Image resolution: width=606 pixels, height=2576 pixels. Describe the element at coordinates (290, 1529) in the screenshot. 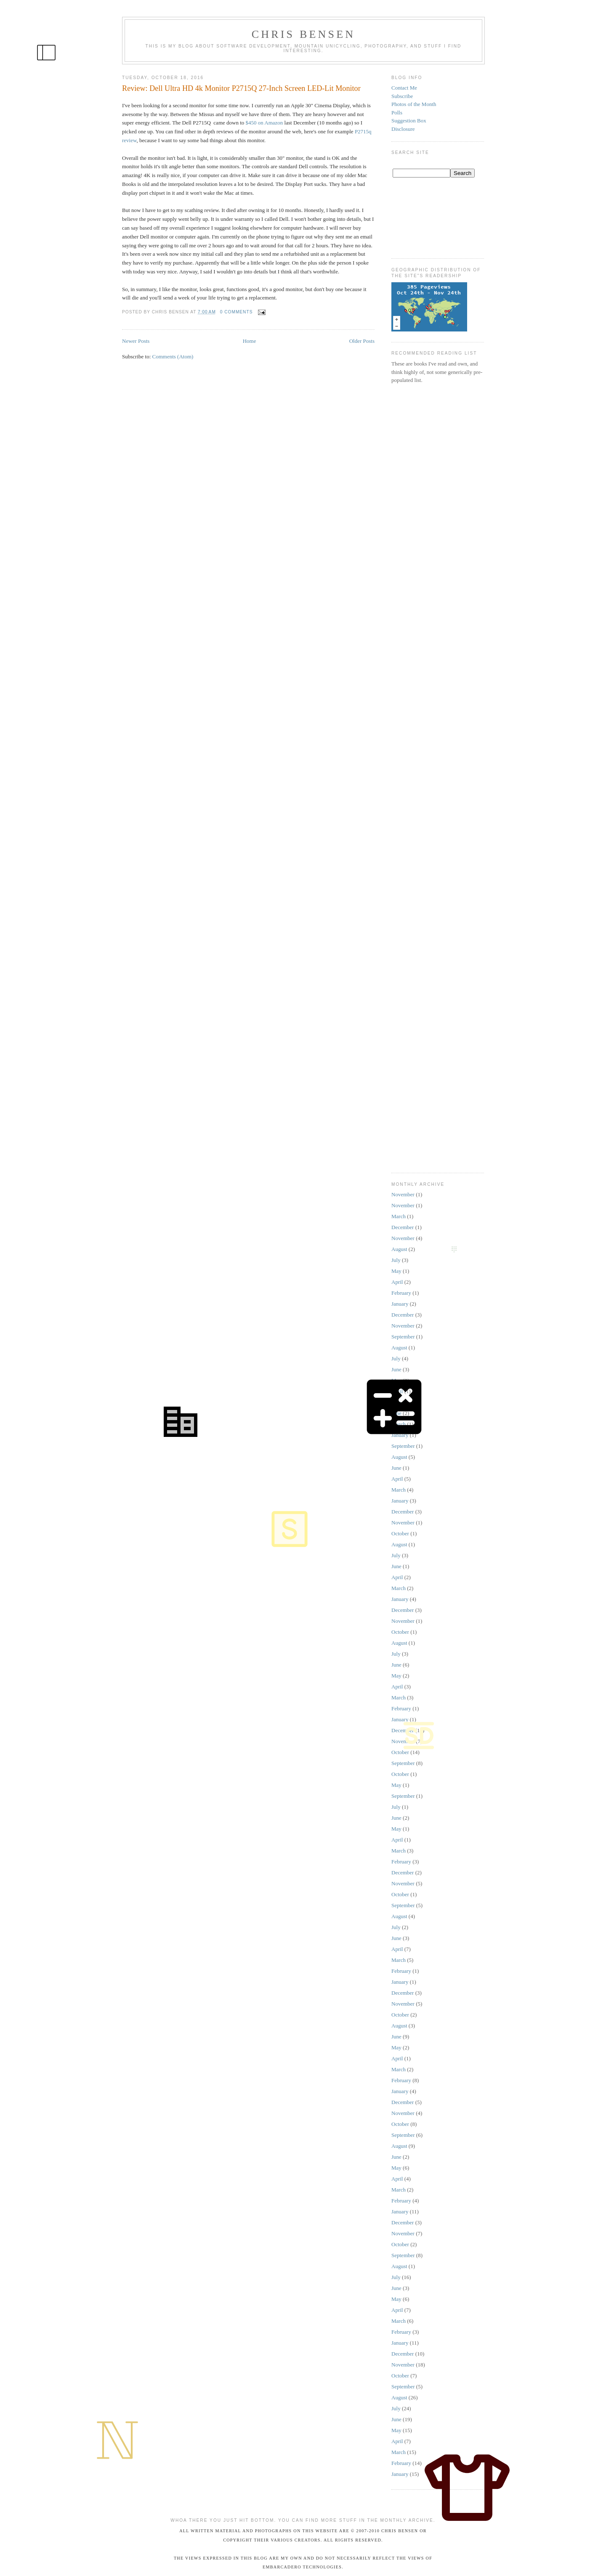

I see `link to Stripe payment services` at that location.